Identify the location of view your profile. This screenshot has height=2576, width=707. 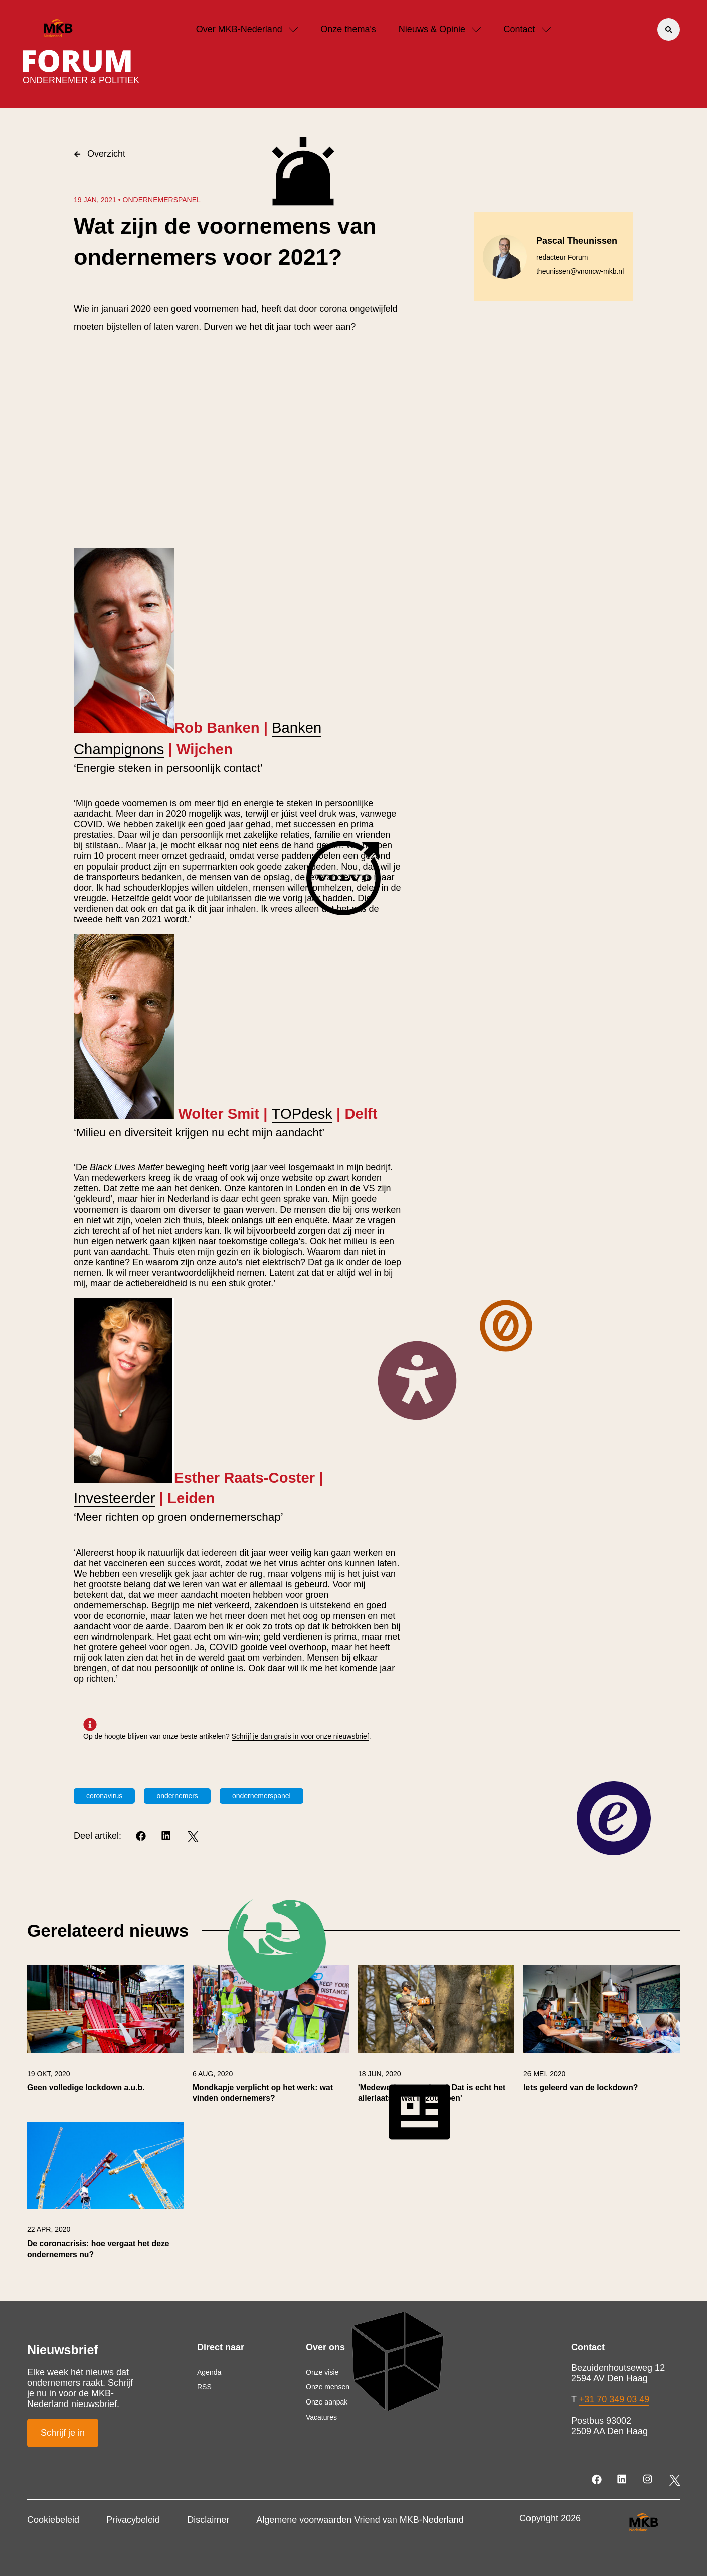
(419, 2112).